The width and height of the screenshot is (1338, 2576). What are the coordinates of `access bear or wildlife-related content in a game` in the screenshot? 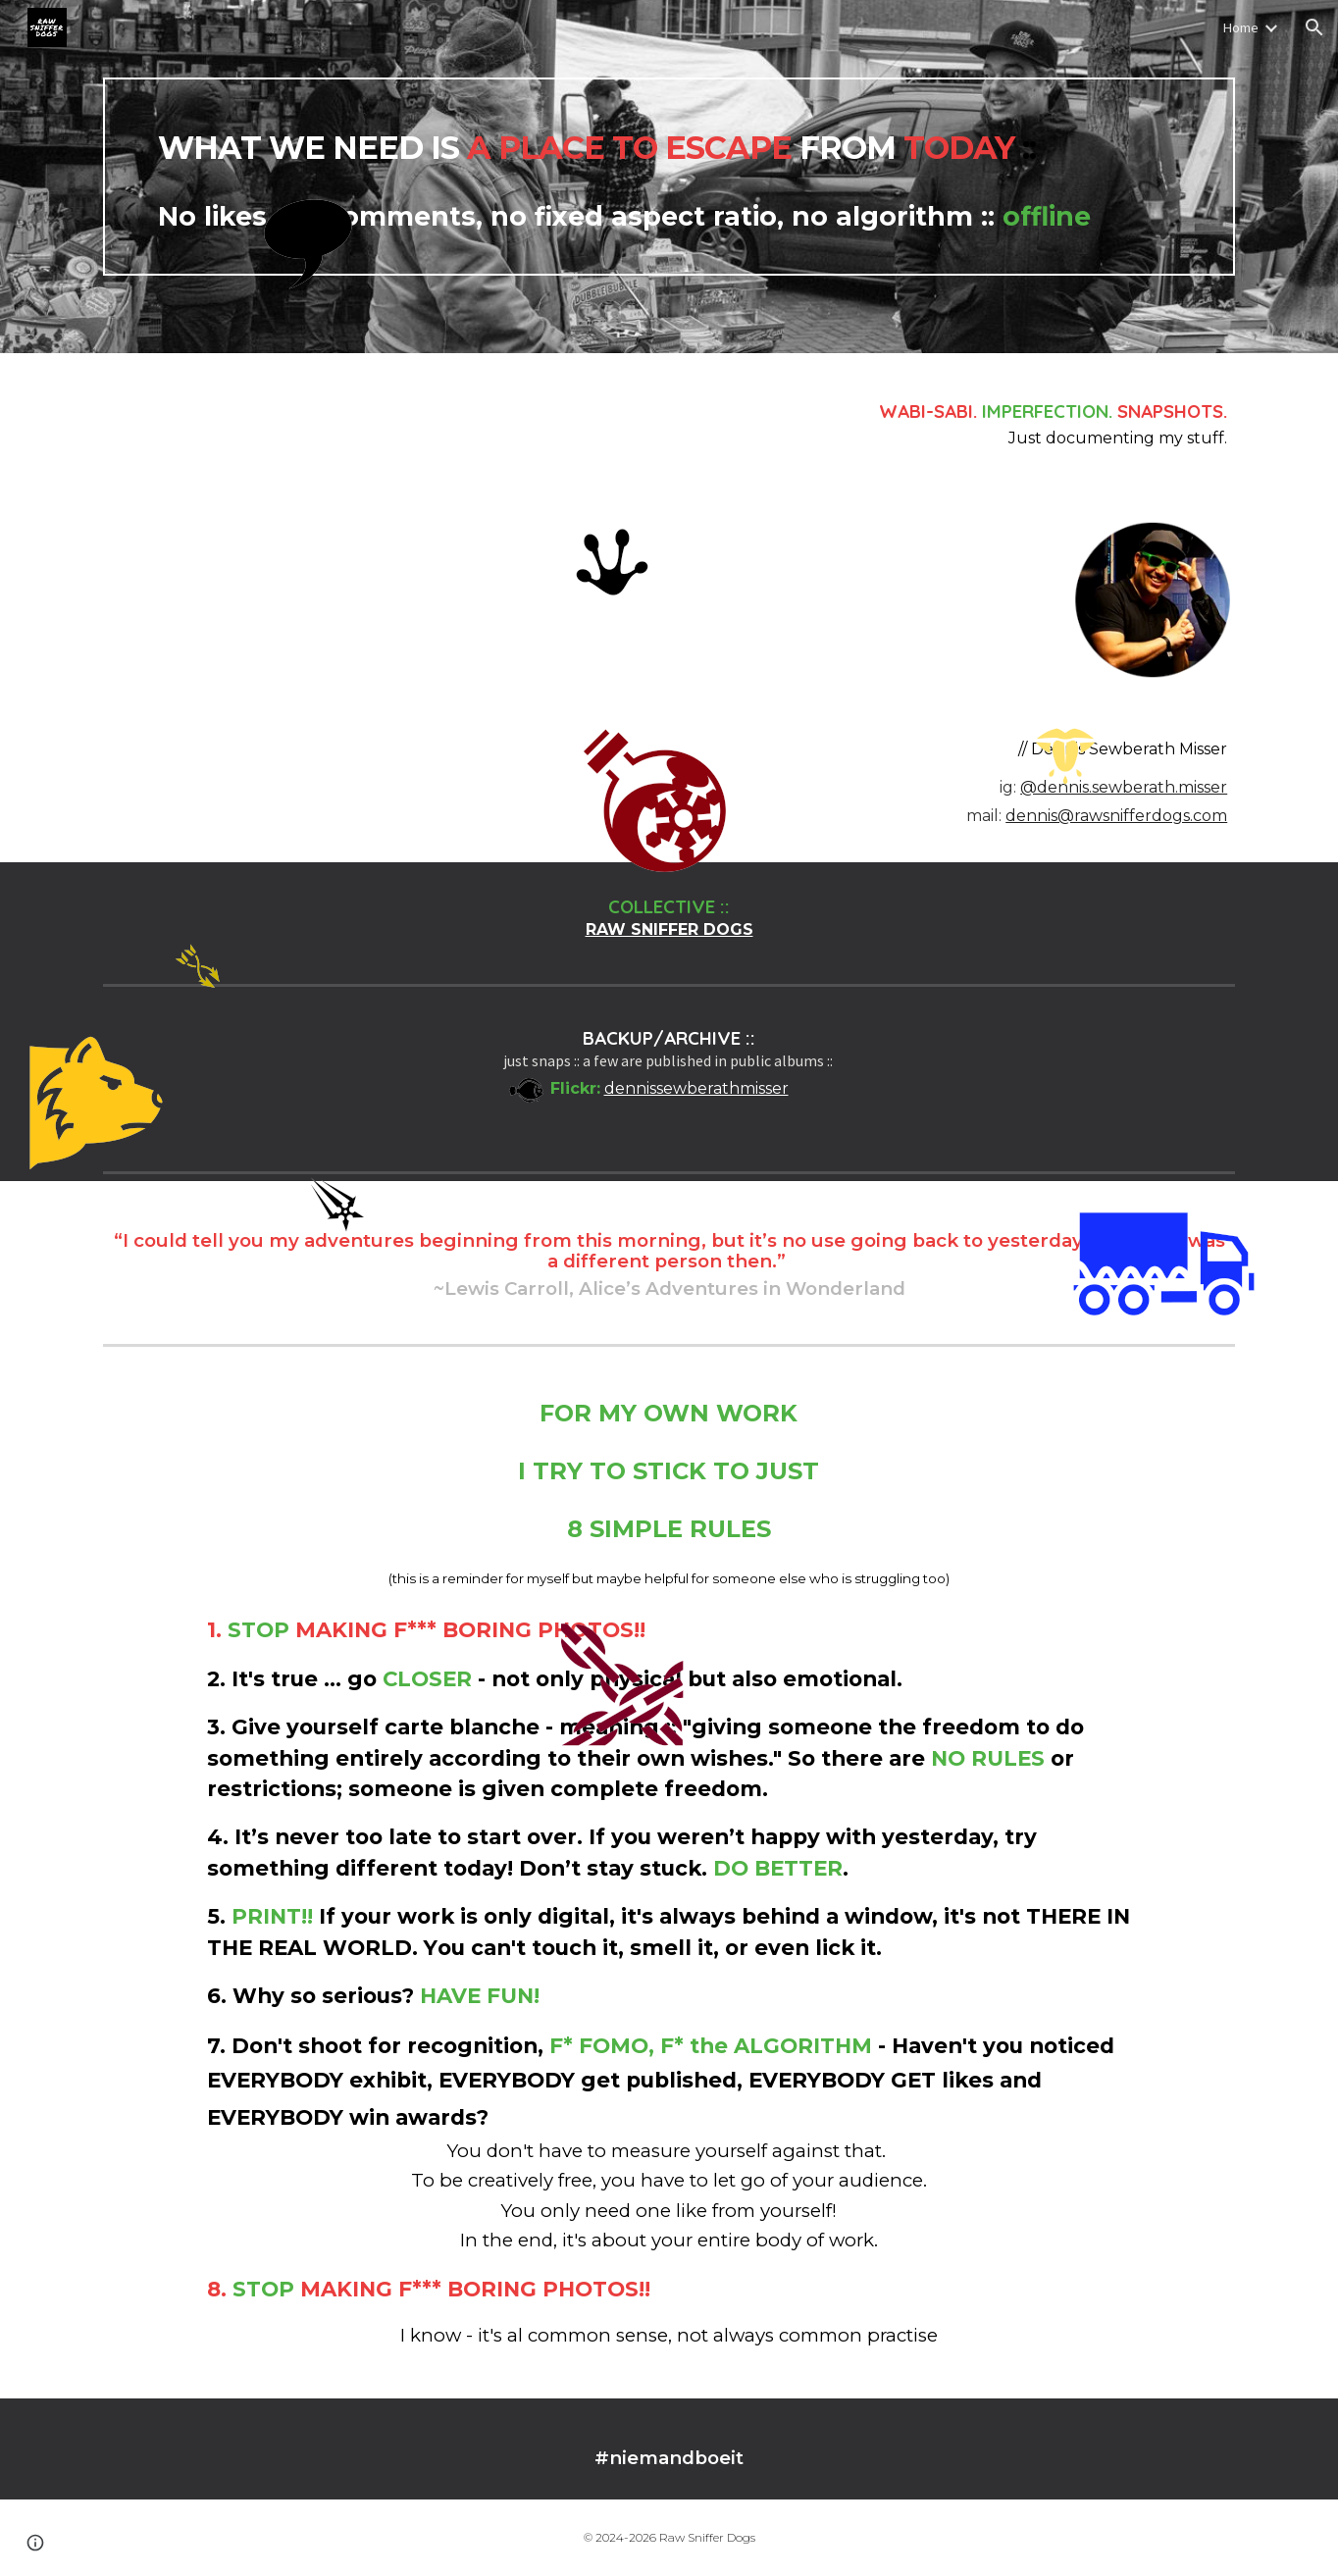 It's located at (101, 1103).